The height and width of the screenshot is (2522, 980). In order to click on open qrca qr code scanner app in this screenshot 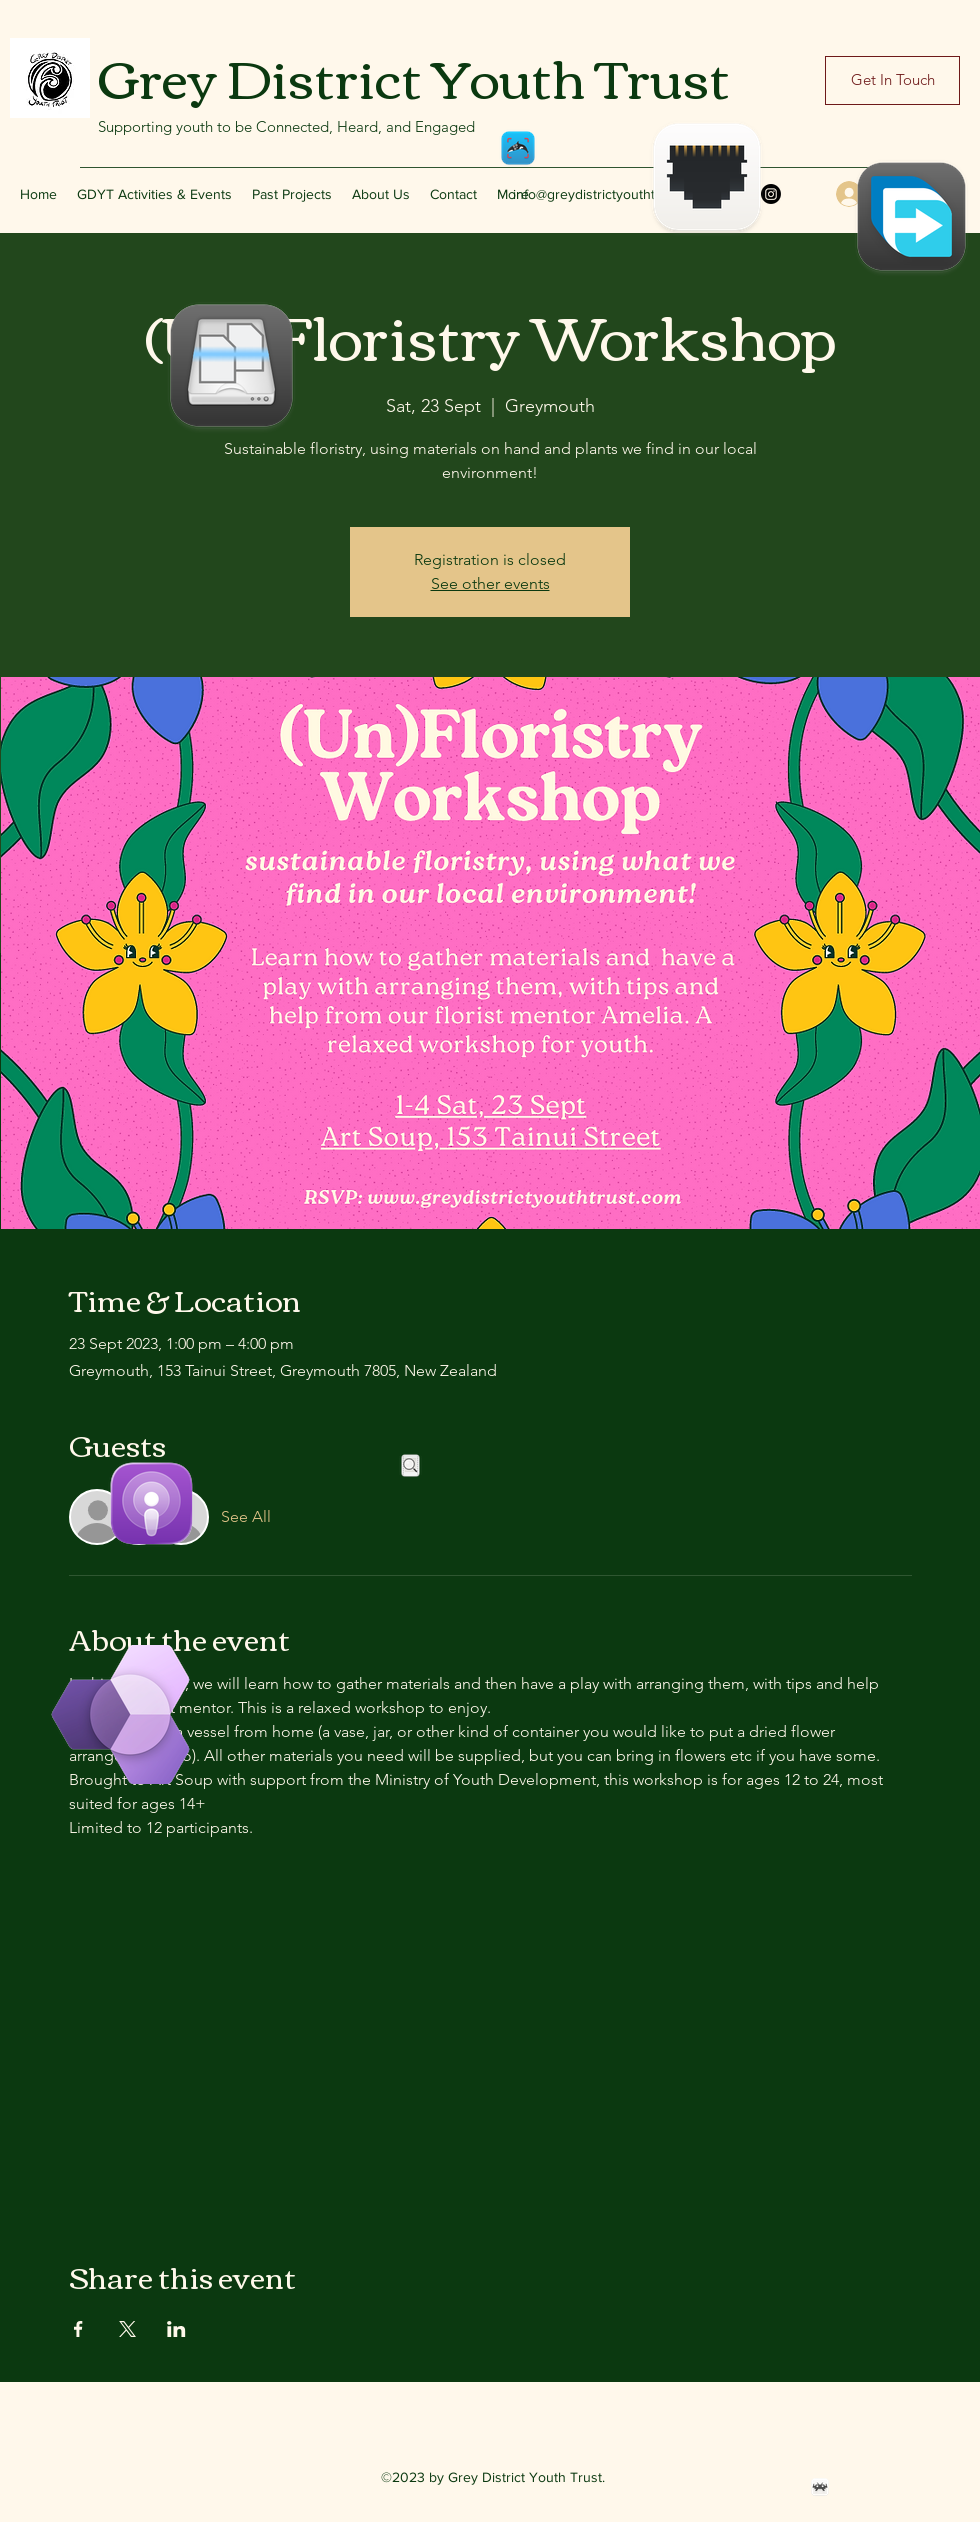, I will do `click(518, 148)`.